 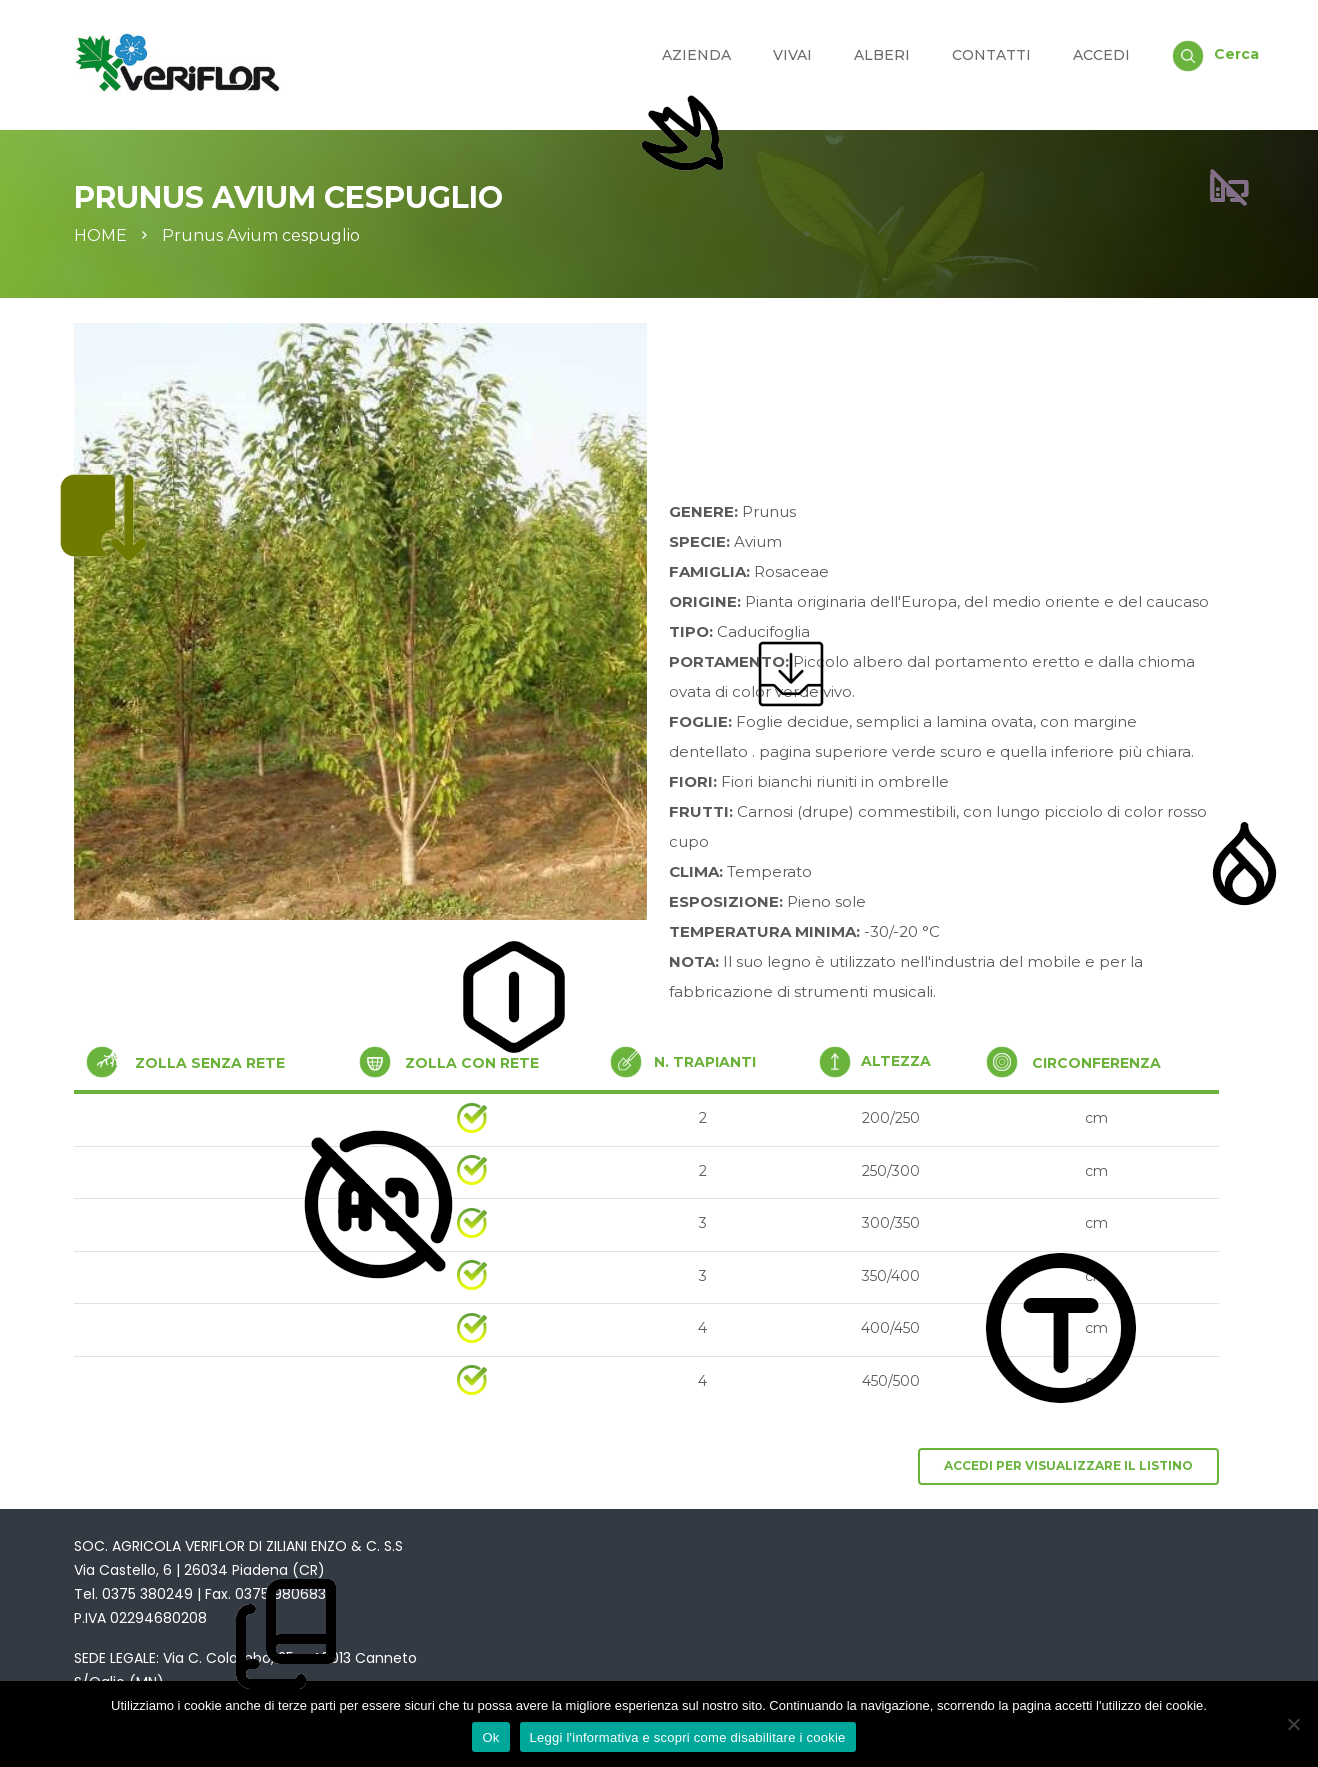 What do you see at coordinates (682, 133) in the screenshot?
I see `swift programming language logo` at bounding box center [682, 133].